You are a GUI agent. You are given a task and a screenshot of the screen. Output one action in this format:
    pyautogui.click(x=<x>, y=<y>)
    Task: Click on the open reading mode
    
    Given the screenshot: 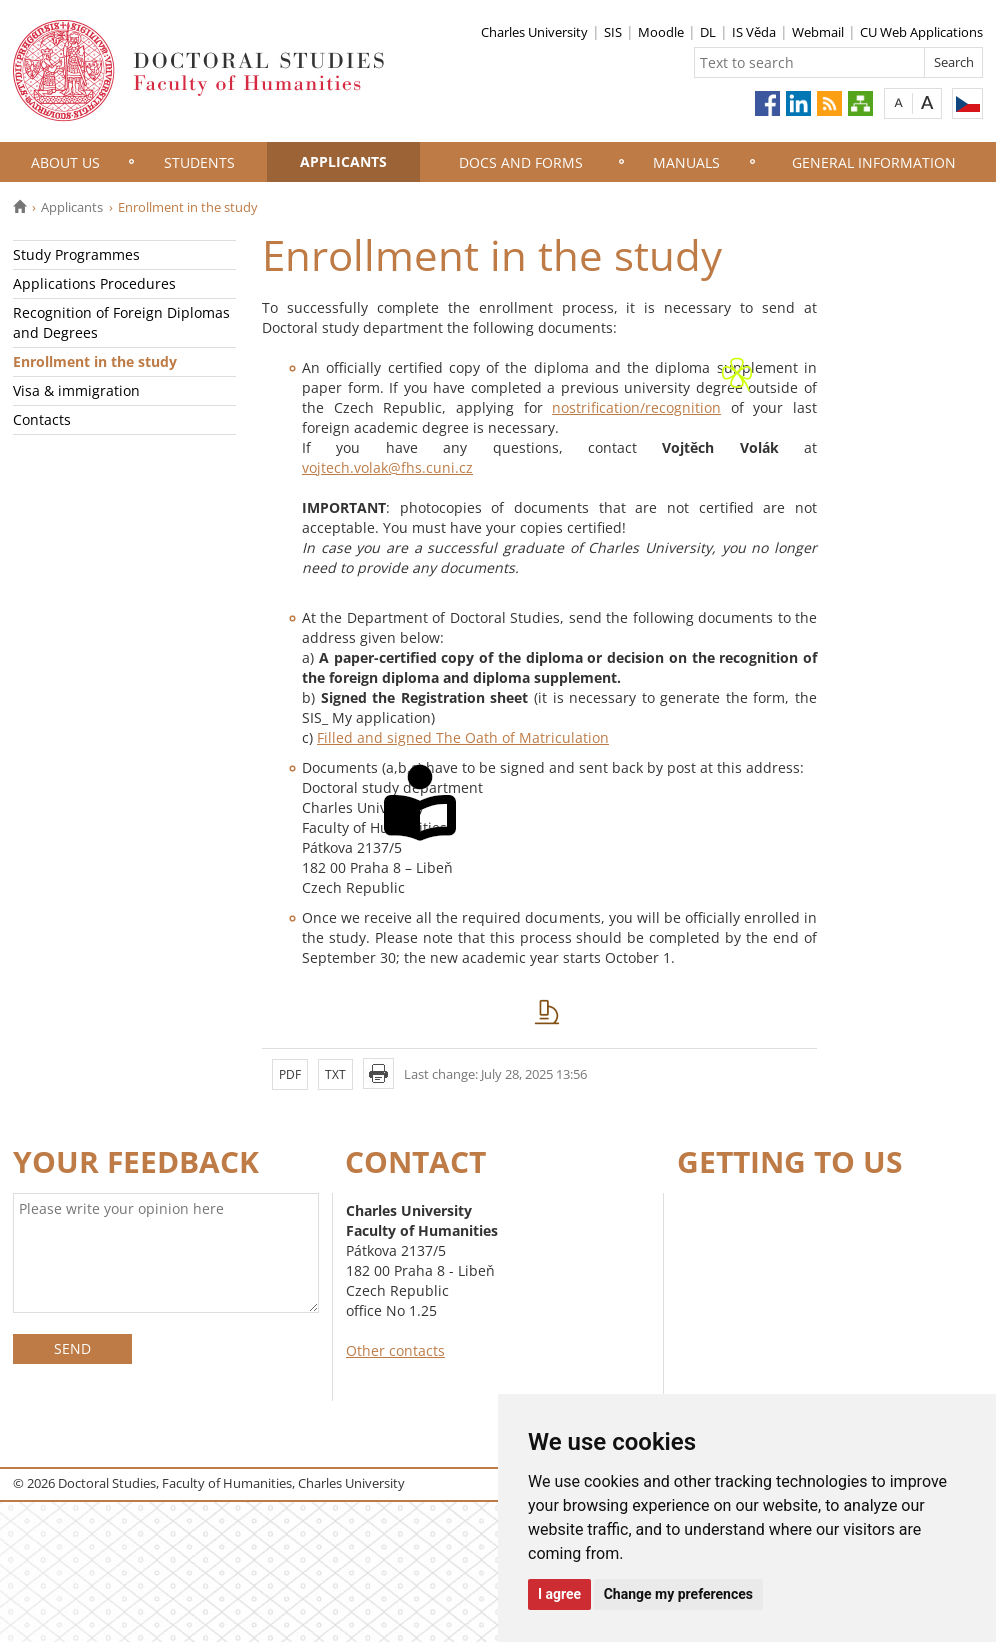 What is the action you would take?
    pyautogui.click(x=420, y=804)
    